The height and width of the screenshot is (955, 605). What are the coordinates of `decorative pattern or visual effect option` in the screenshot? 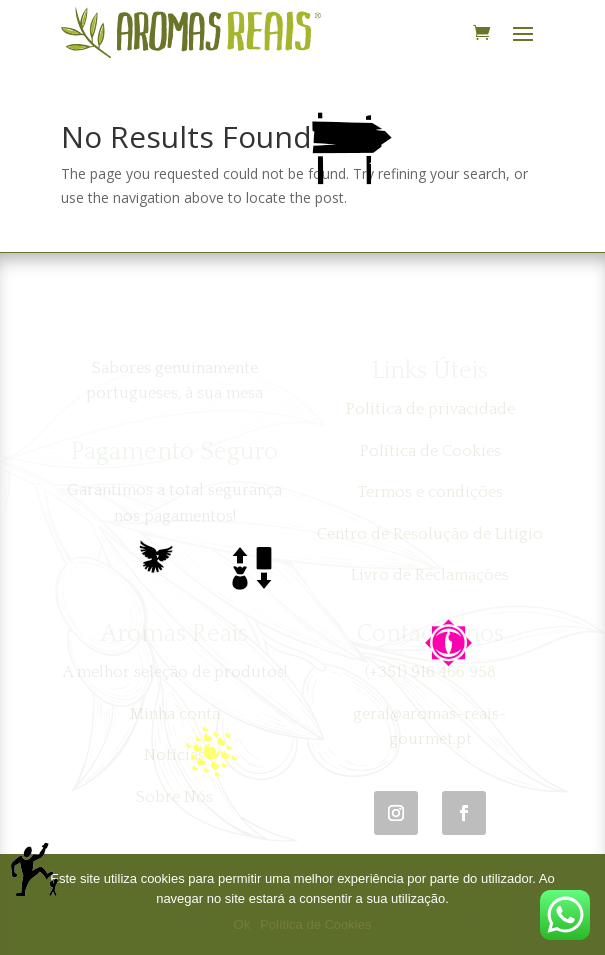 It's located at (211, 751).